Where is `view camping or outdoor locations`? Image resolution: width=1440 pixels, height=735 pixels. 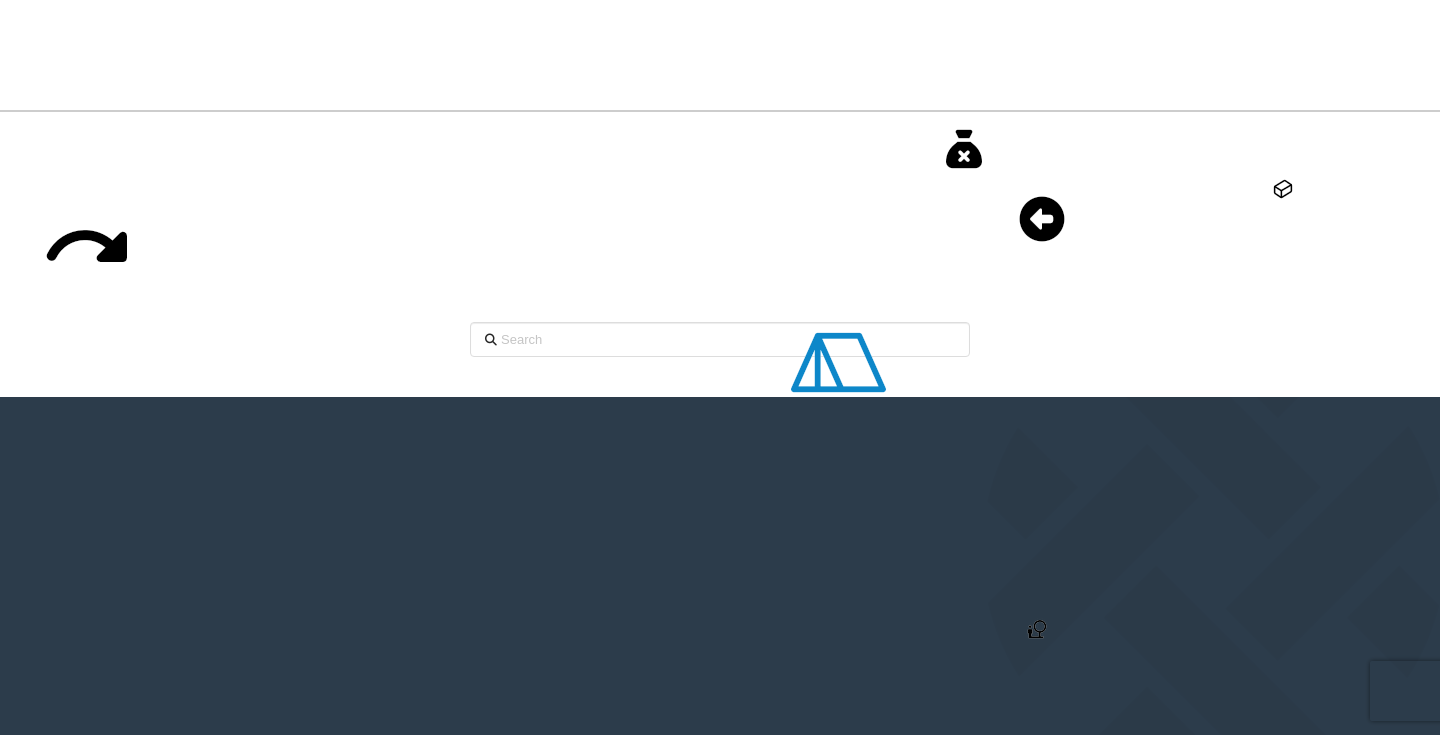
view camping or outdoor locations is located at coordinates (838, 365).